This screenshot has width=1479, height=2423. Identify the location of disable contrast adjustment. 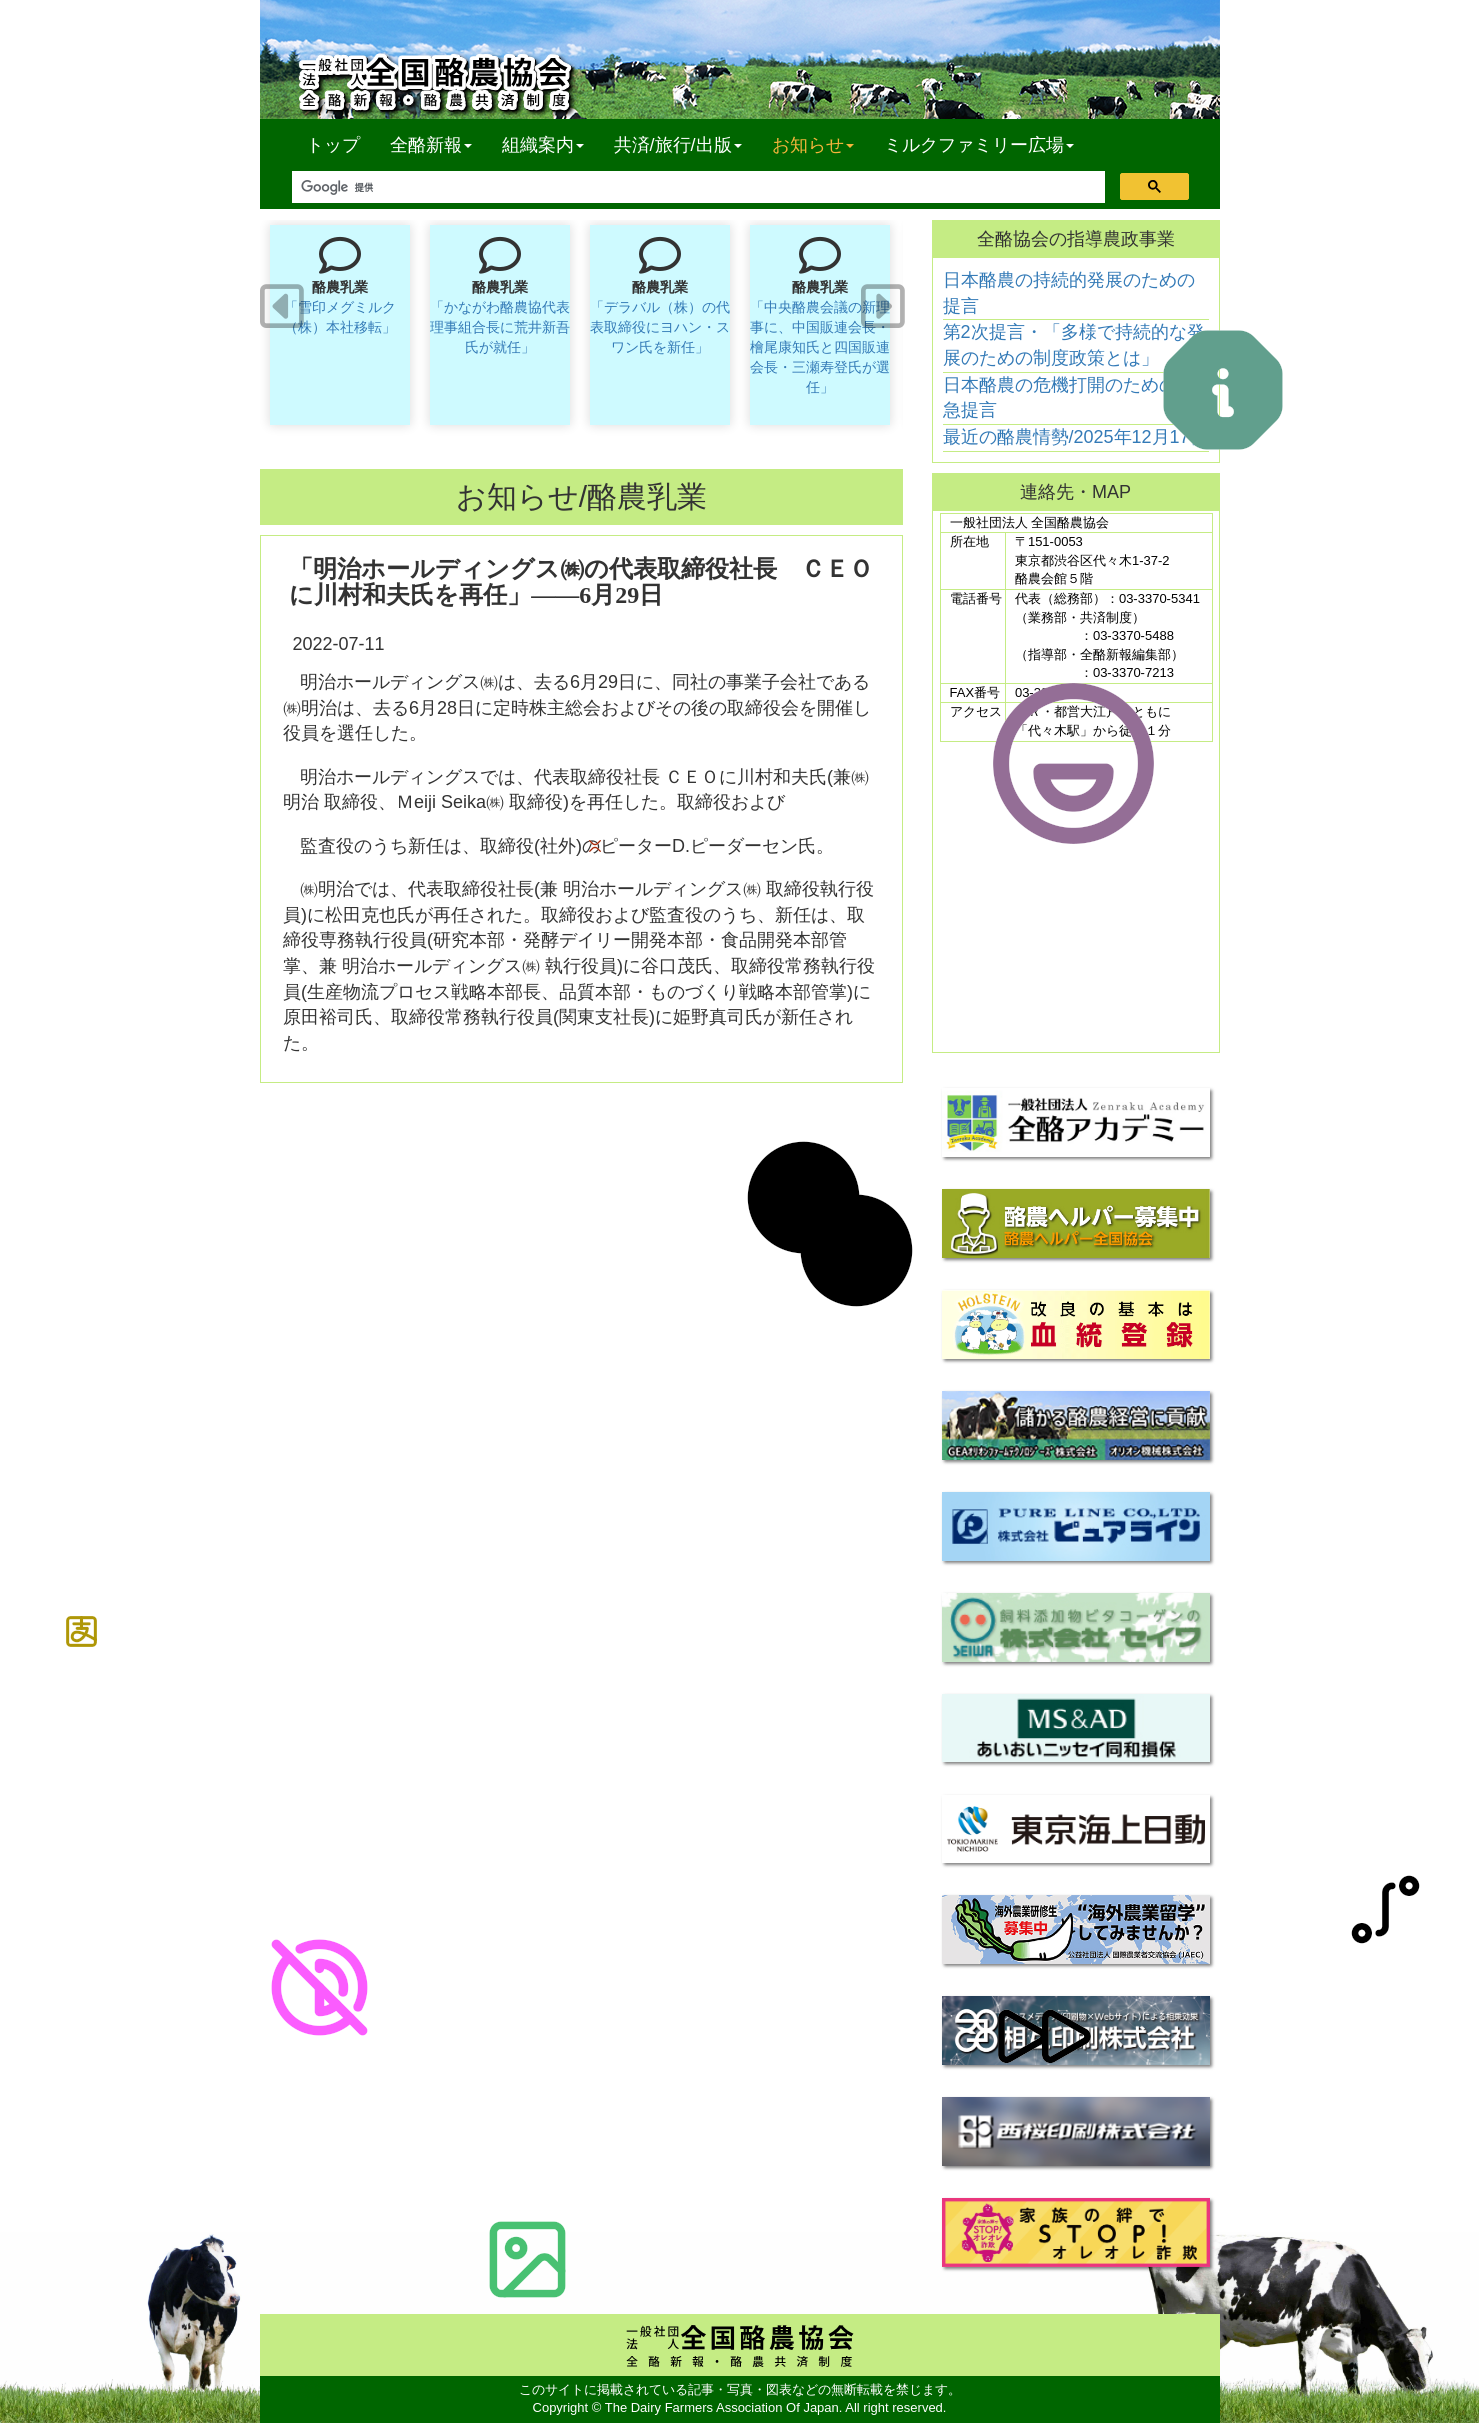
(319, 1987).